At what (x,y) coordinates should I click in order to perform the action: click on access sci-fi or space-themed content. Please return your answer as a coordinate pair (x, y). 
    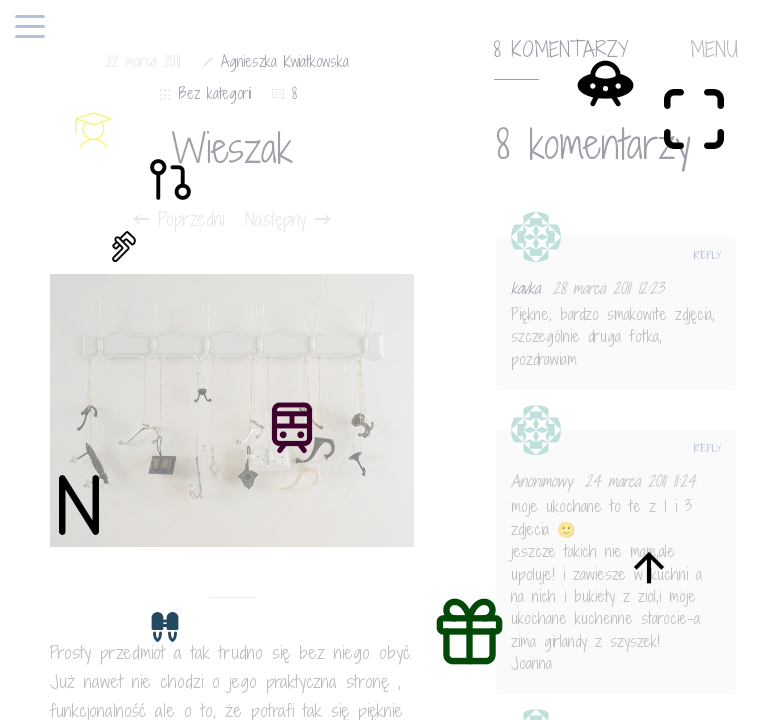
    Looking at the image, I should click on (605, 83).